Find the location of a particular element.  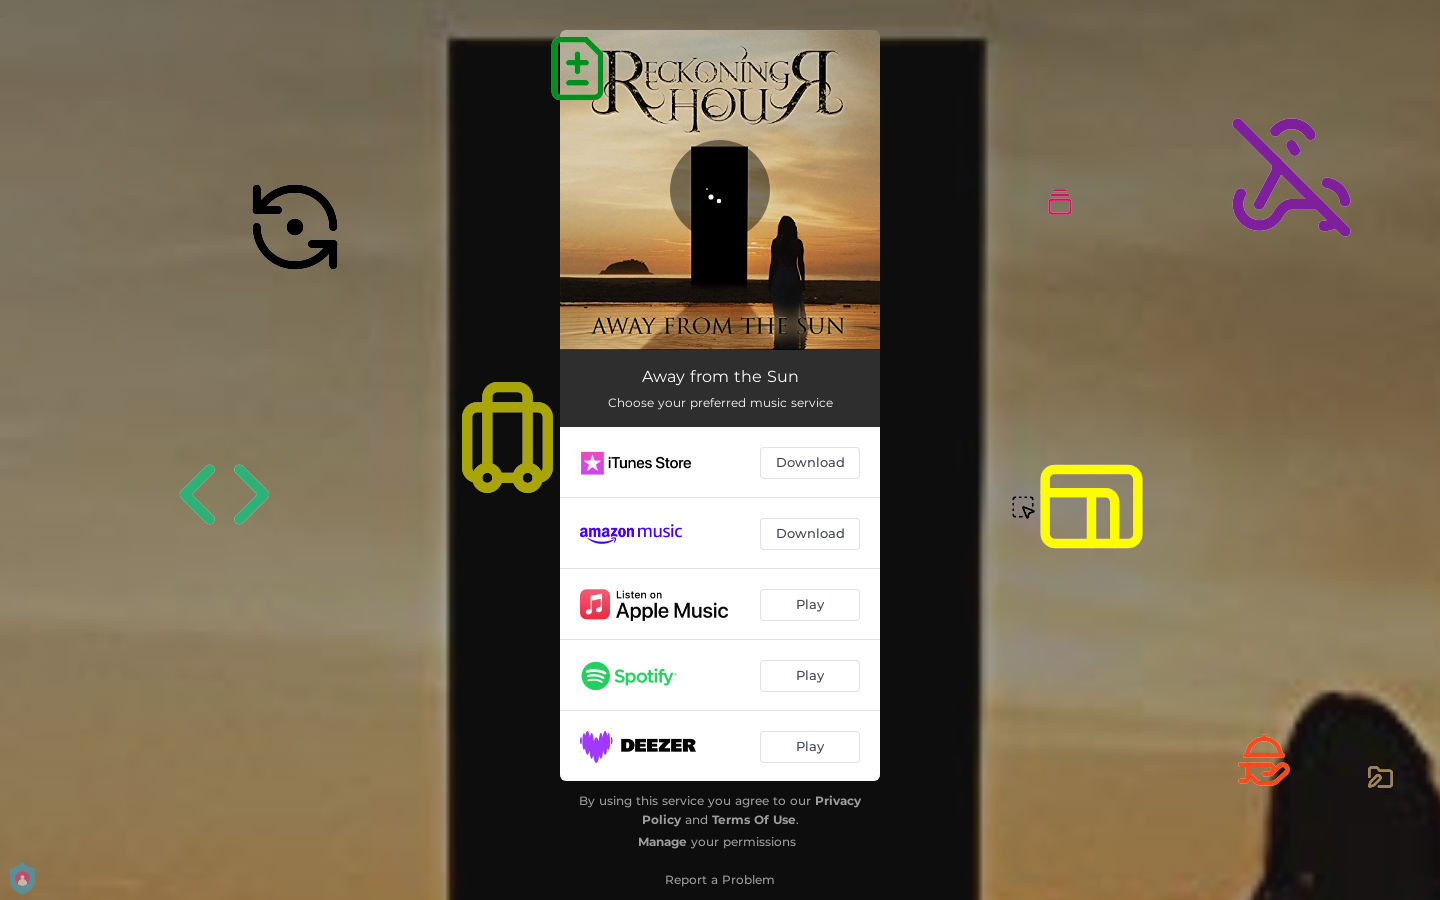

select or draw a custom region is located at coordinates (1023, 507).